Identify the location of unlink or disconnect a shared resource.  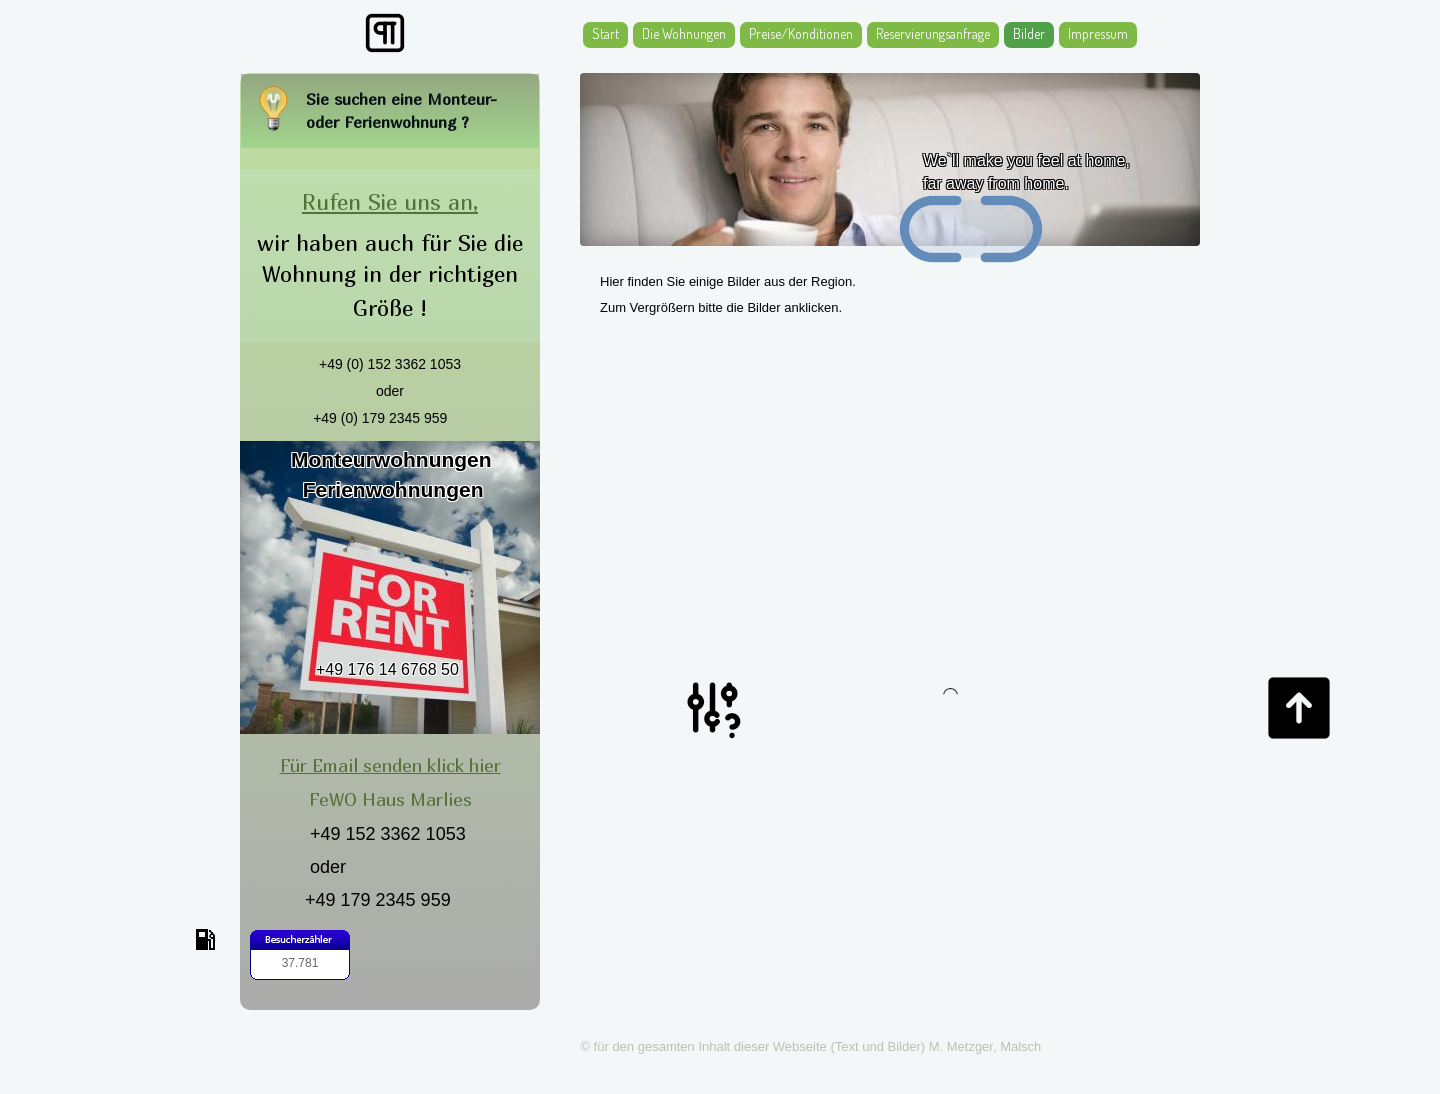
(971, 229).